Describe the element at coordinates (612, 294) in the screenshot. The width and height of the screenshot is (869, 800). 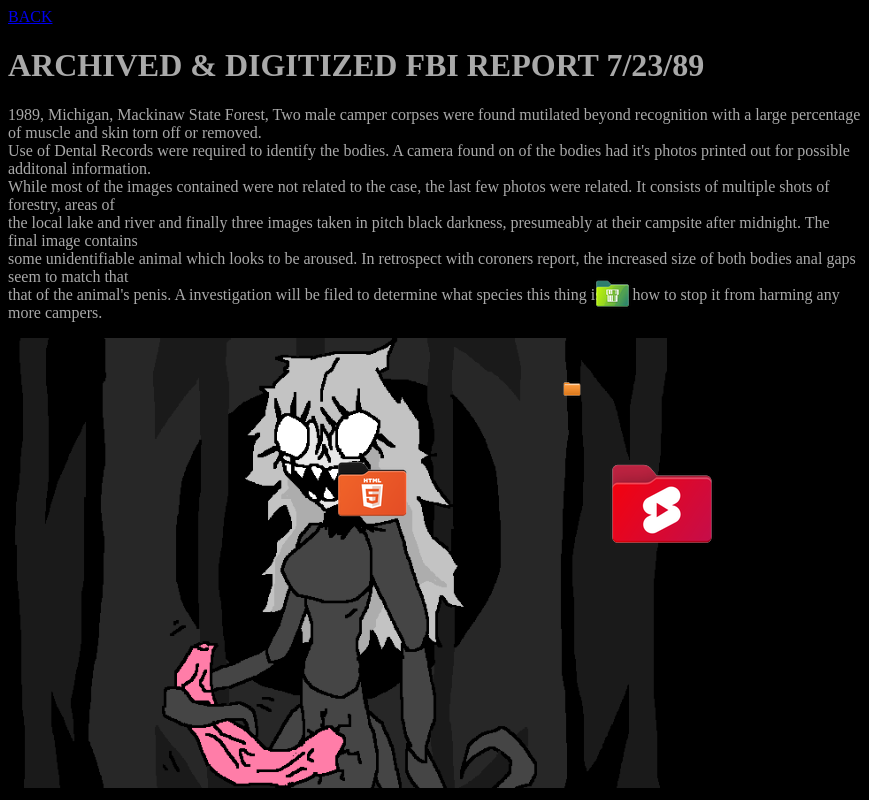
I see `open your GameJolt games folder` at that location.